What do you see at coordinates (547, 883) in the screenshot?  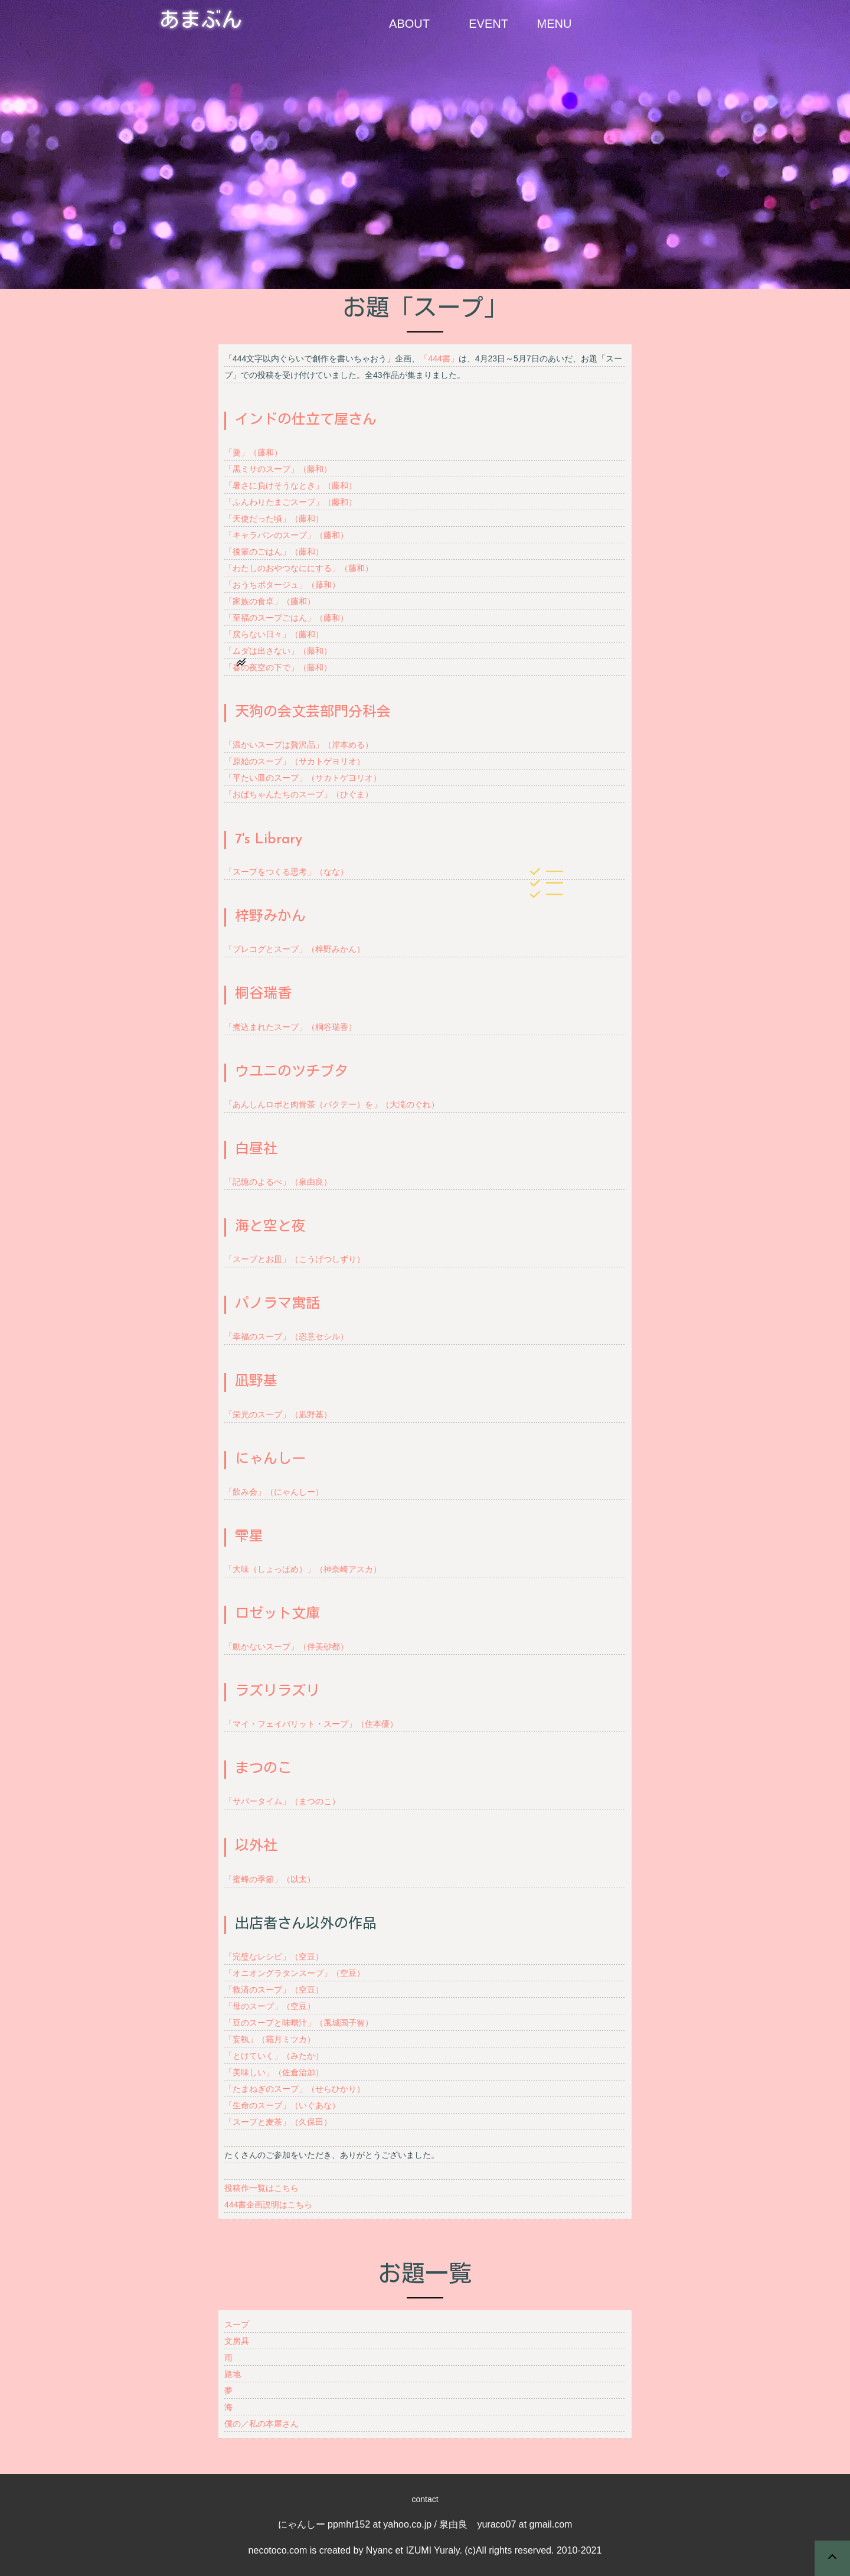 I see `view completed tasks or checklist` at bounding box center [547, 883].